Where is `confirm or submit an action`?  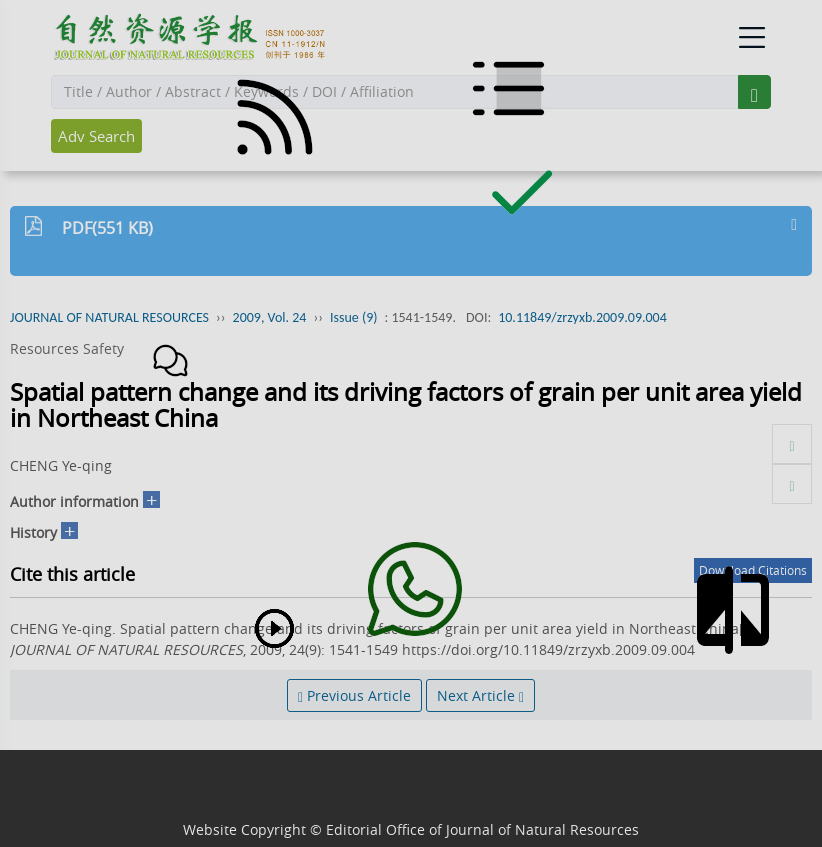
confirm or submit an action is located at coordinates (521, 190).